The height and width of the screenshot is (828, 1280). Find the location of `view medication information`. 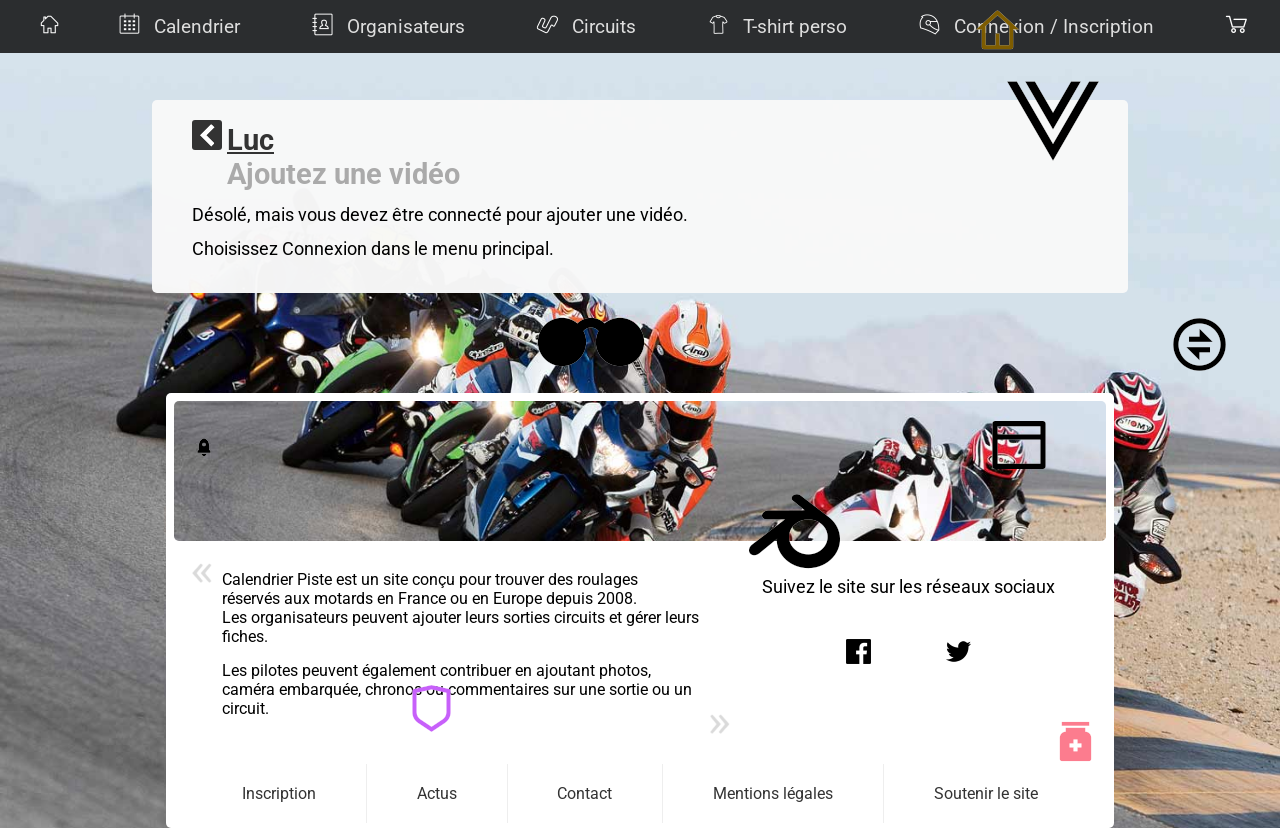

view medication information is located at coordinates (1075, 741).